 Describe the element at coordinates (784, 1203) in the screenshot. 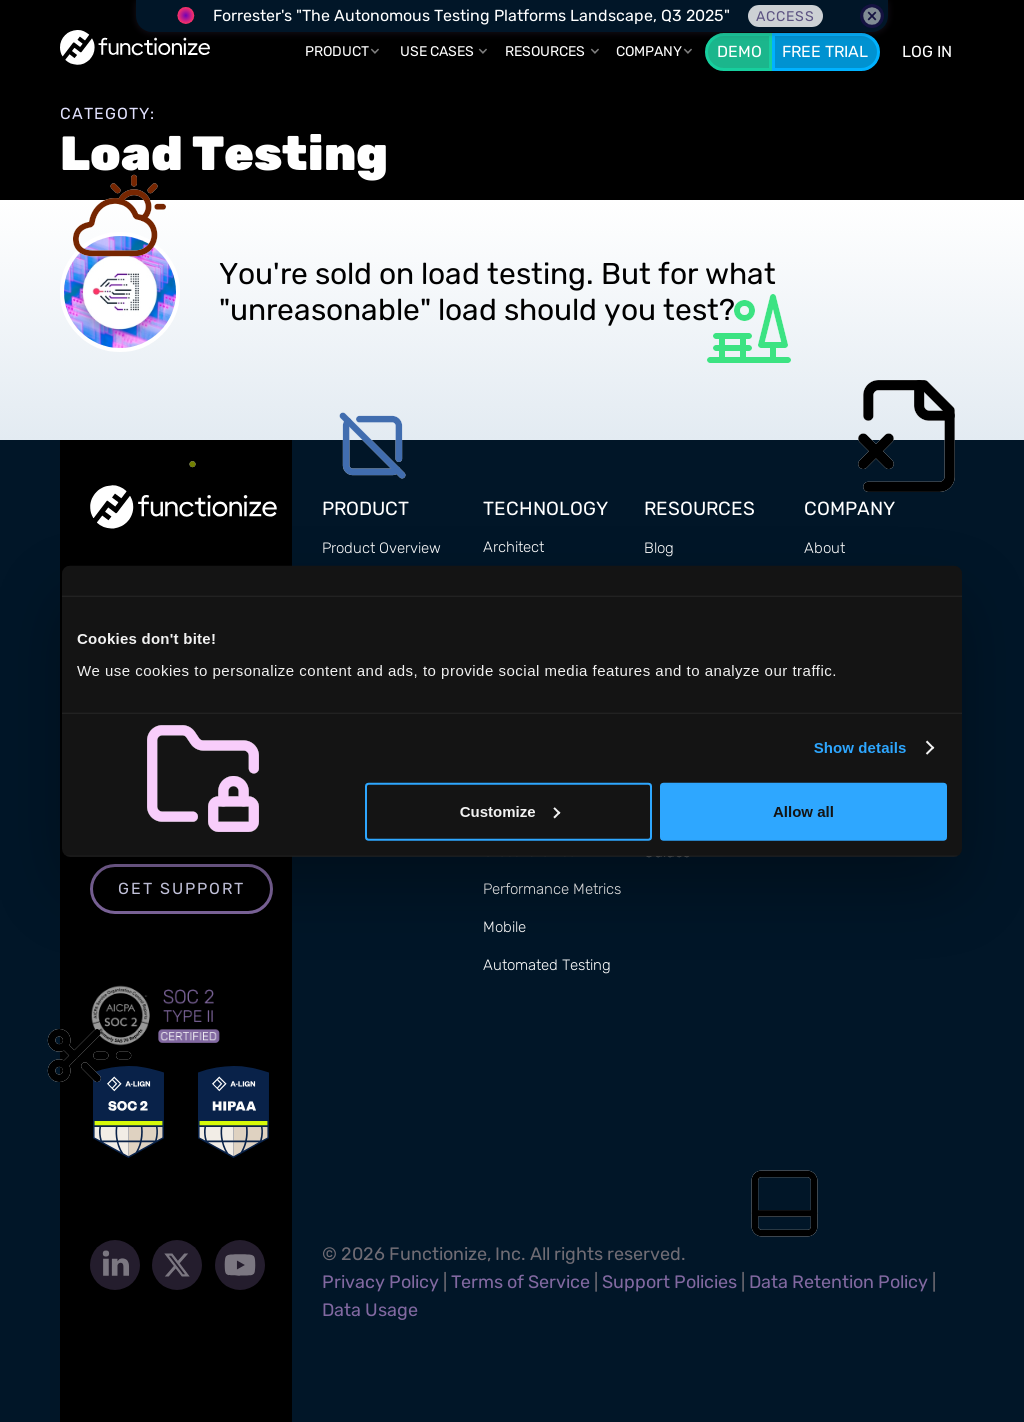

I see `toggle bottom panel visibility` at that location.